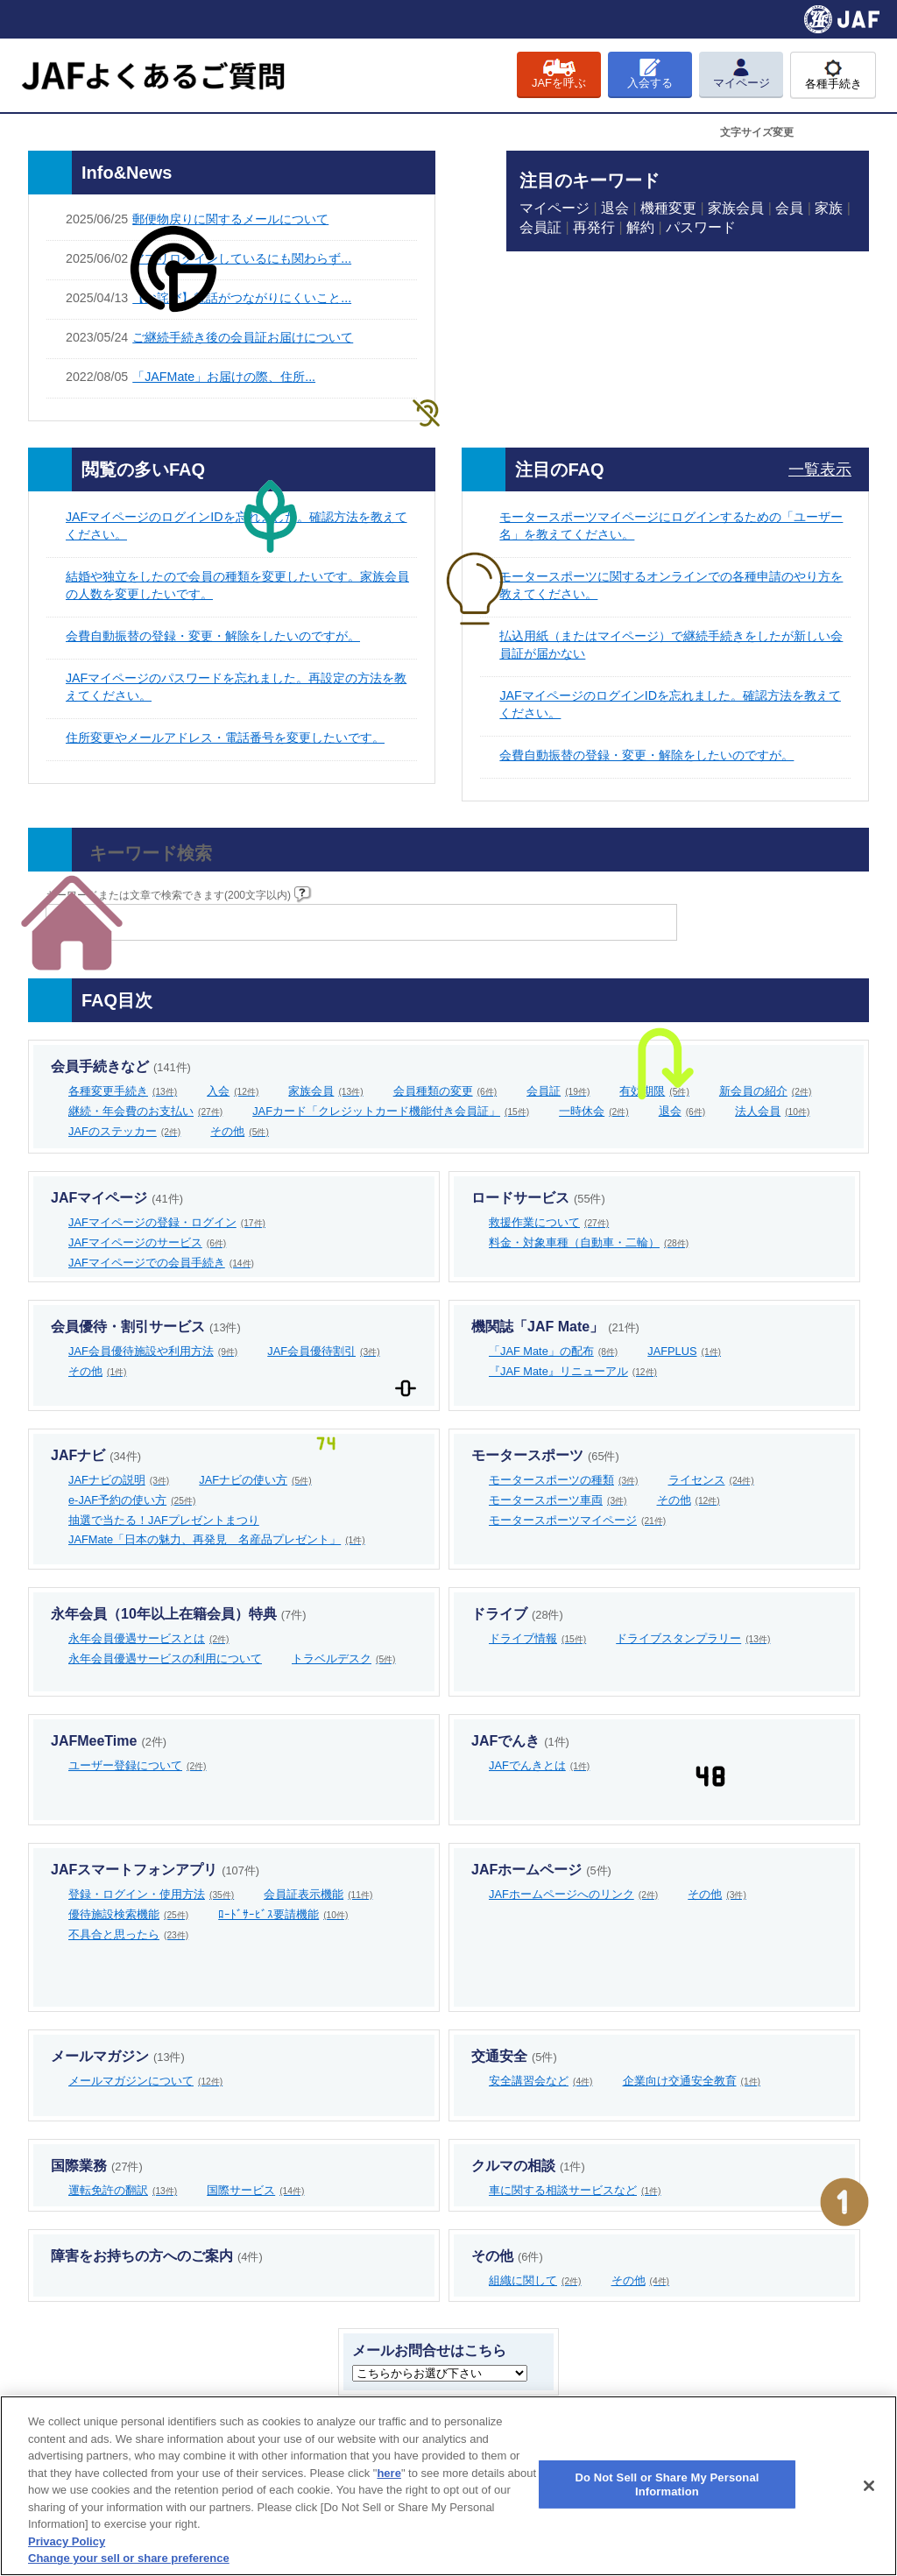  I want to click on navigate to the home screen, so click(72, 923).